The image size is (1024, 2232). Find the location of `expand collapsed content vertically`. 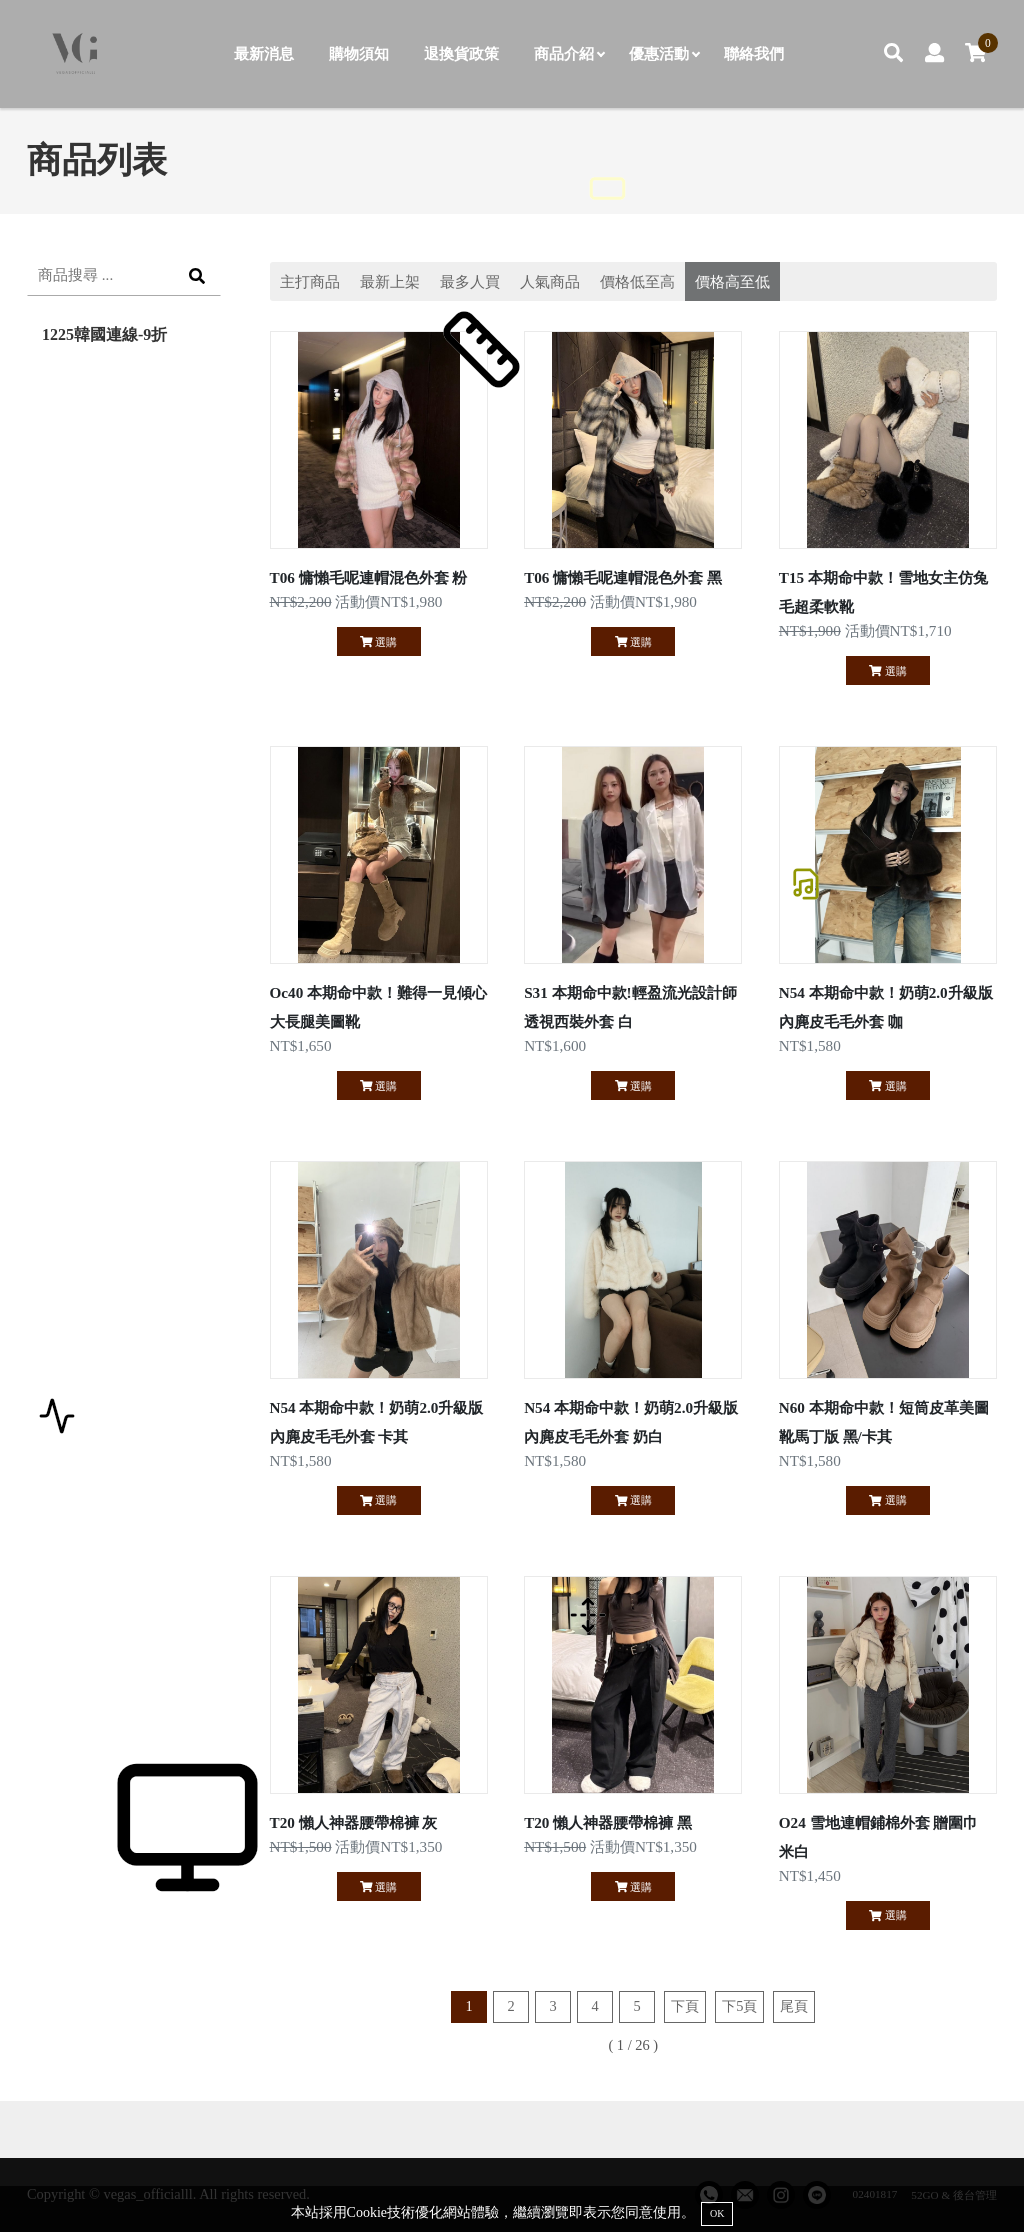

expand collapsed content vertically is located at coordinates (588, 1615).